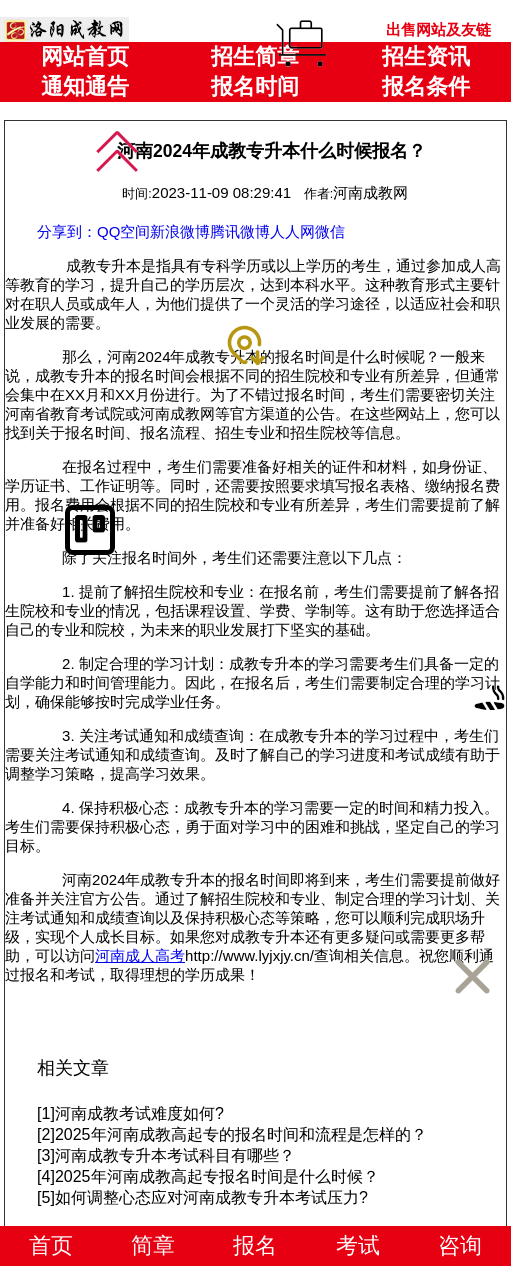 This screenshot has width=511, height=1266. What do you see at coordinates (489, 698) in the screenshot?
I see `indicates cannabis or smoking-related content` at bounding box center [489, 698].